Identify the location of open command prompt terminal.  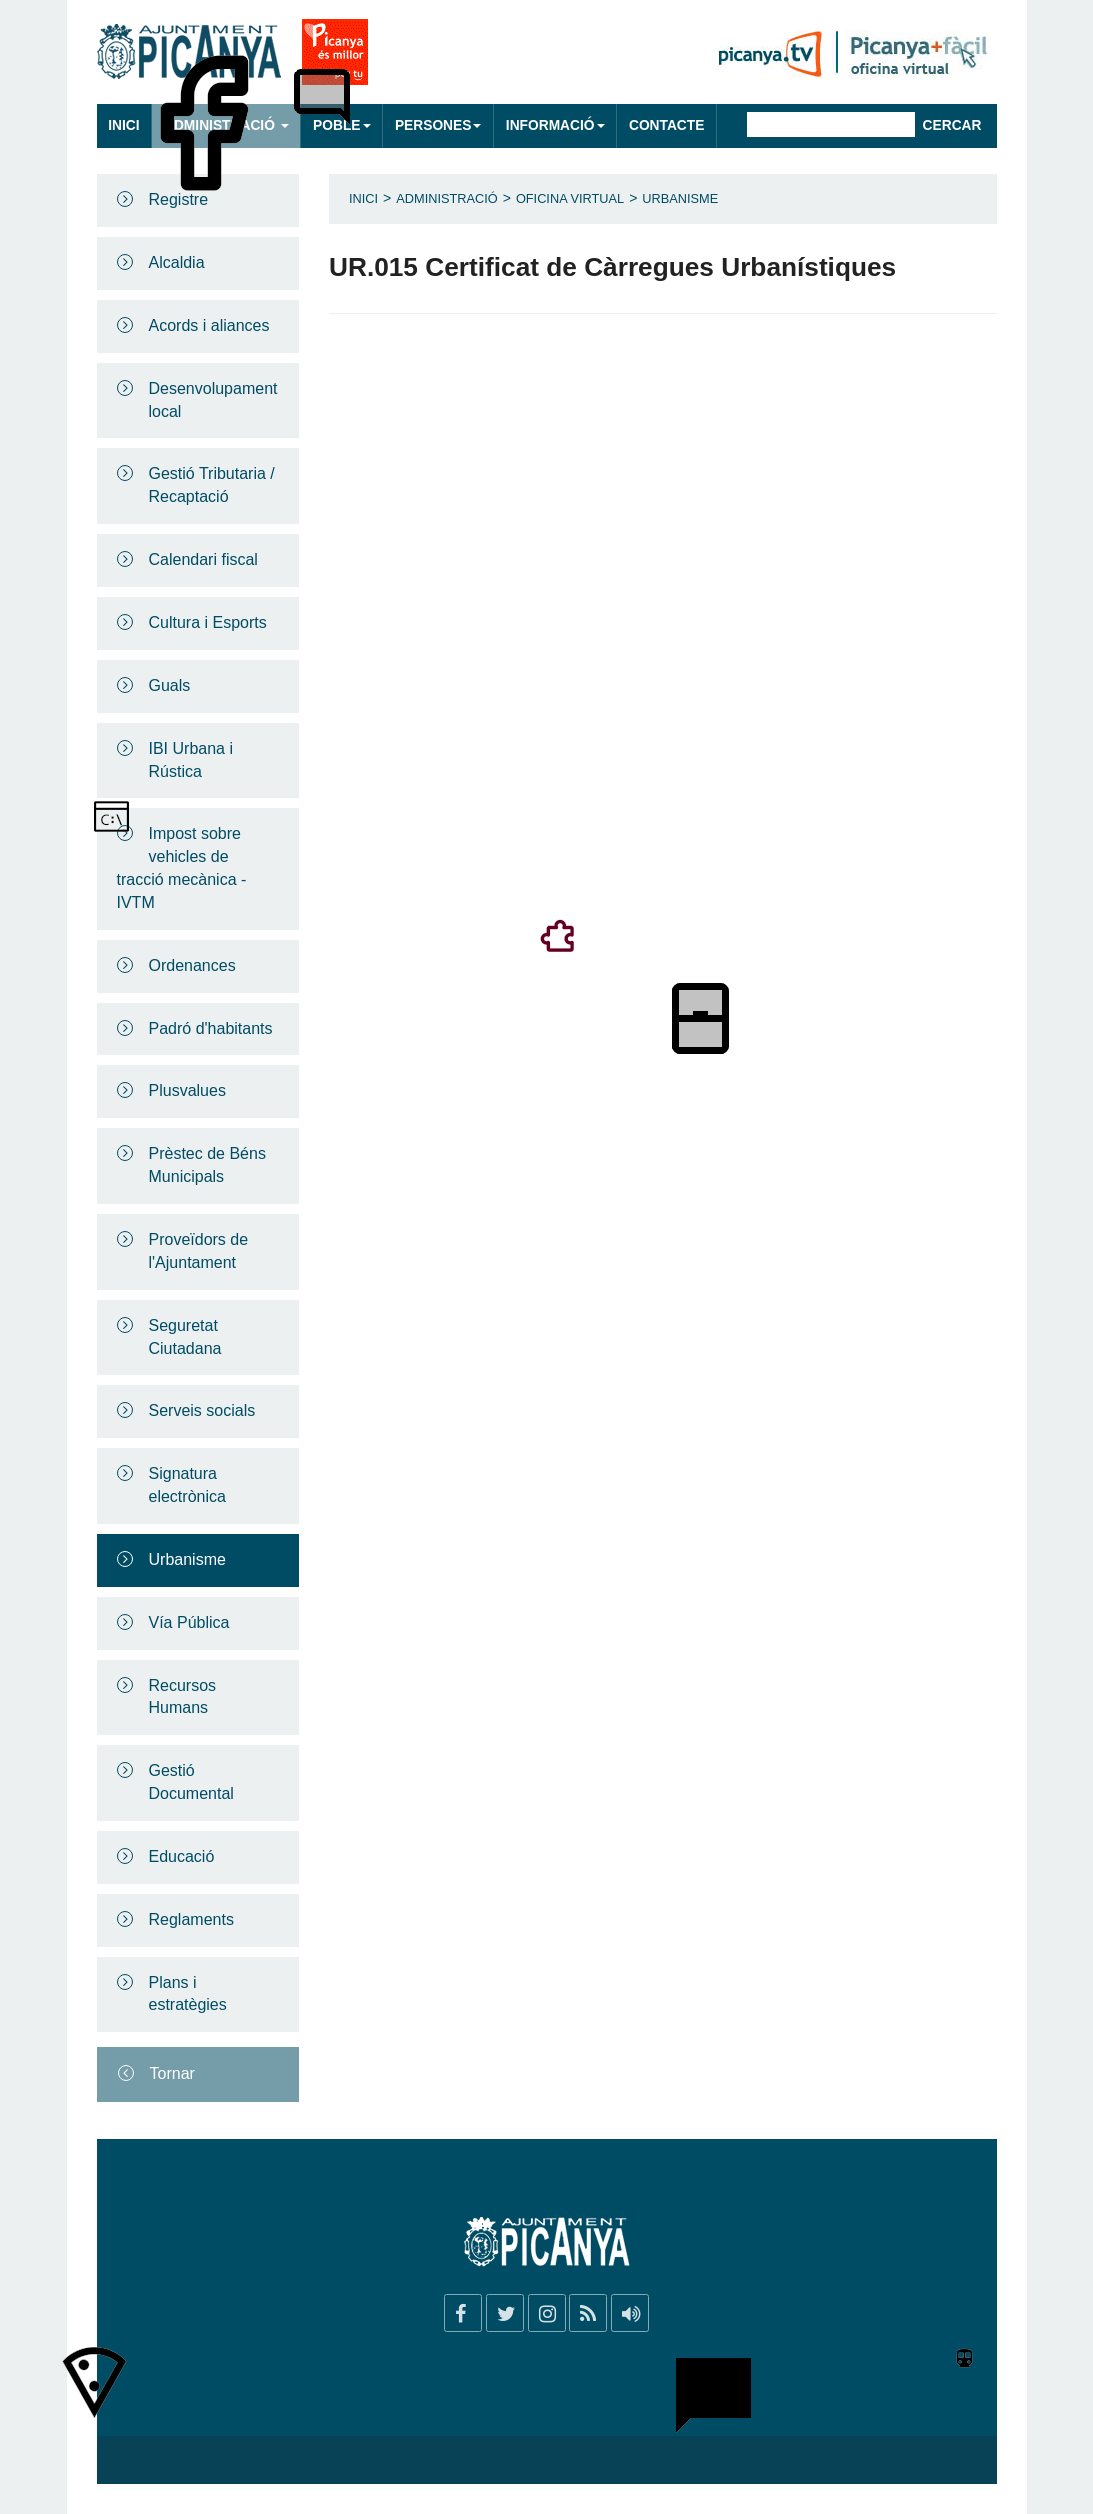
(111, 816).